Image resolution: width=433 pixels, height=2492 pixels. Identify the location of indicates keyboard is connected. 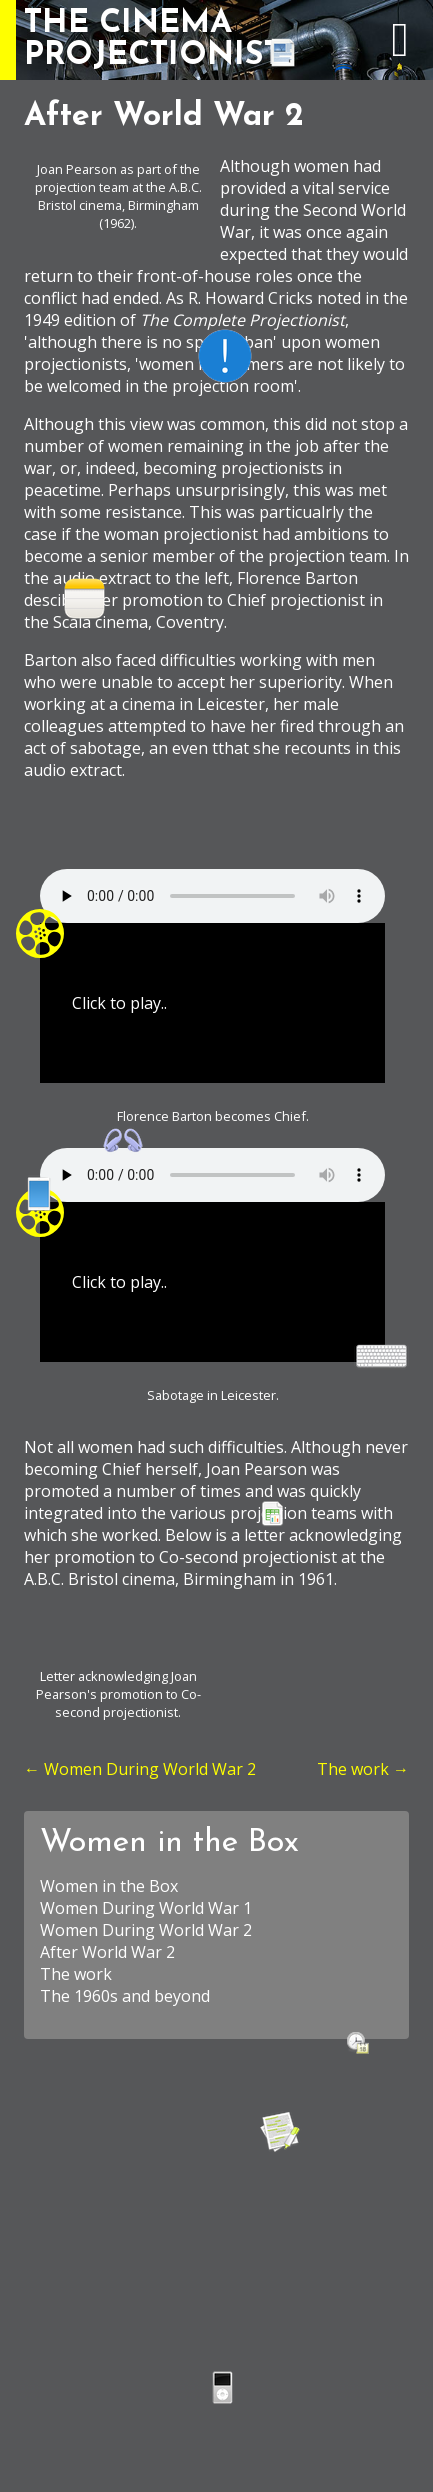
(381, 1356).